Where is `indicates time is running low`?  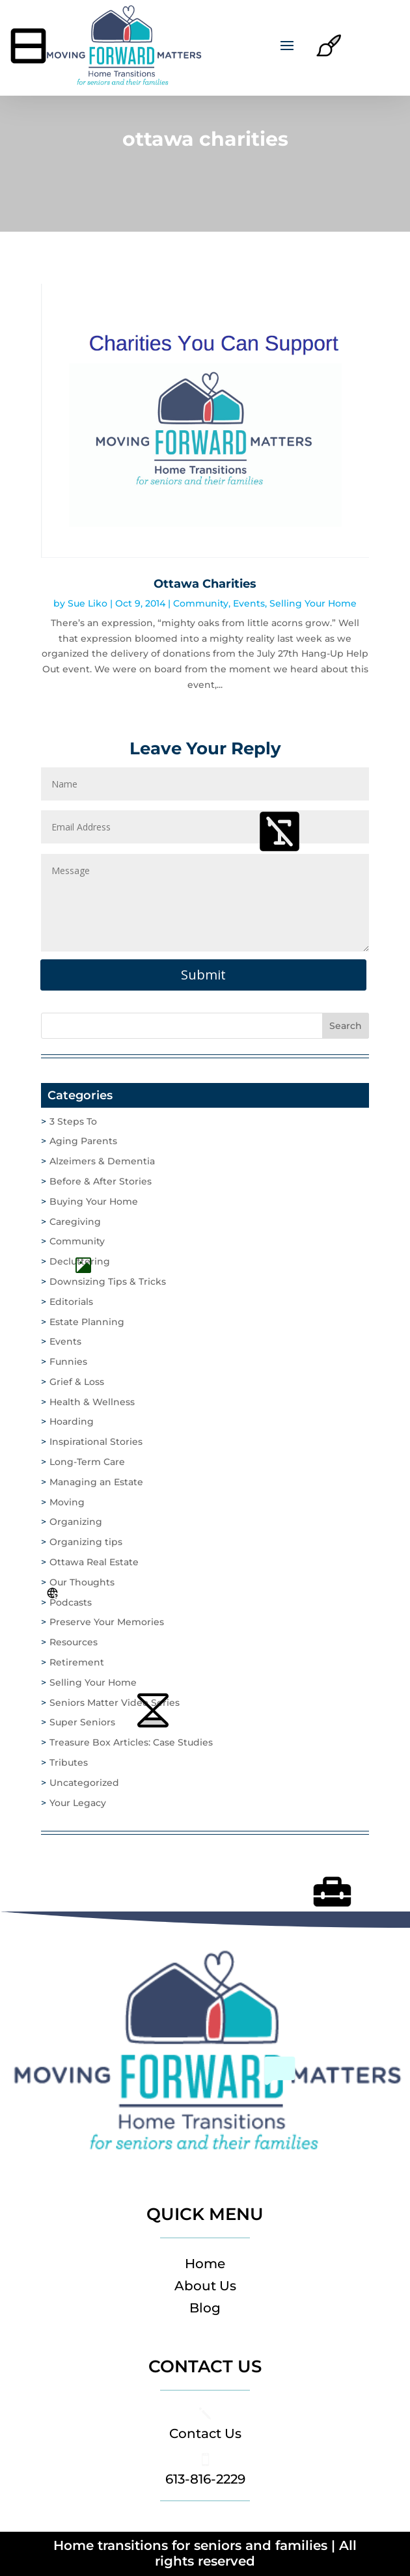
indicates time is running low is located at coordinates (153, 1710).